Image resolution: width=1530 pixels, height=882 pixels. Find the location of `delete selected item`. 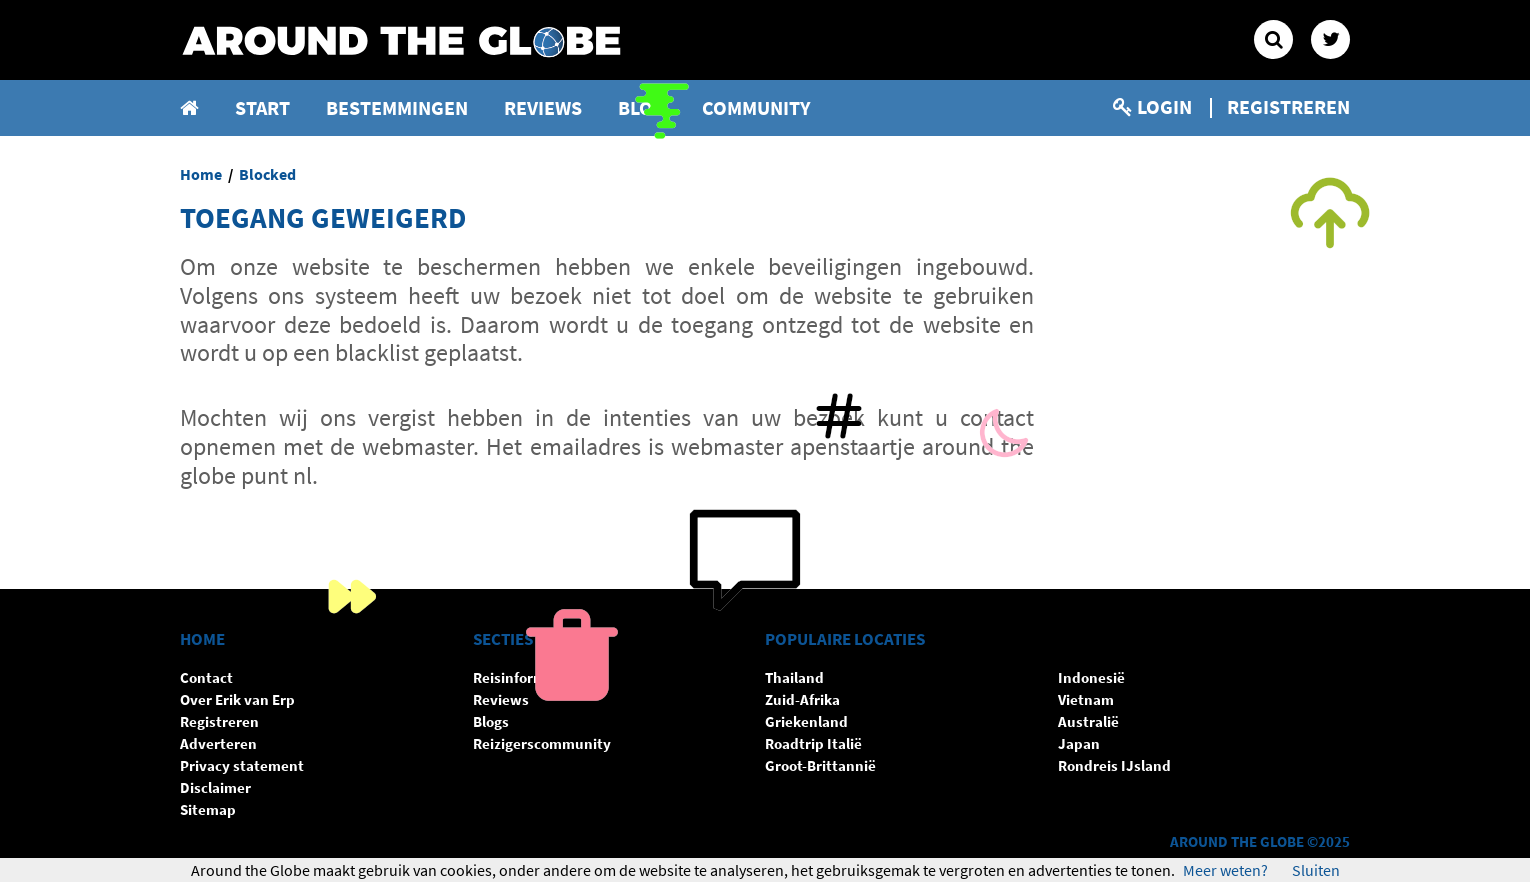

delete selected item is located at coordinates (572, 655).